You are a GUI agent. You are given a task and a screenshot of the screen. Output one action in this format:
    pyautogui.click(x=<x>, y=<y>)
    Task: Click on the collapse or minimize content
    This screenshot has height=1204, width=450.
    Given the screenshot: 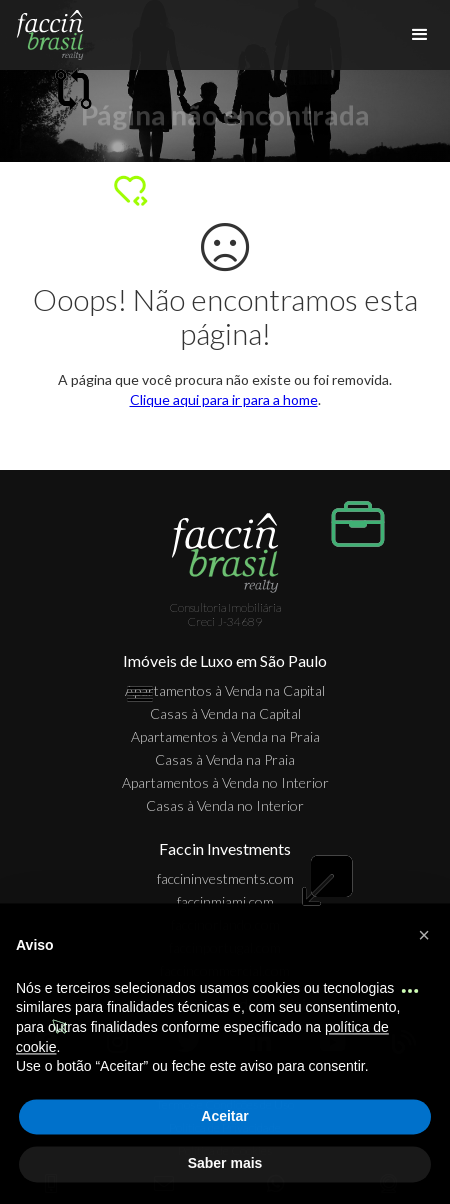 What is the action you would take?
    pyautogui.click(x=327, y=880)
    